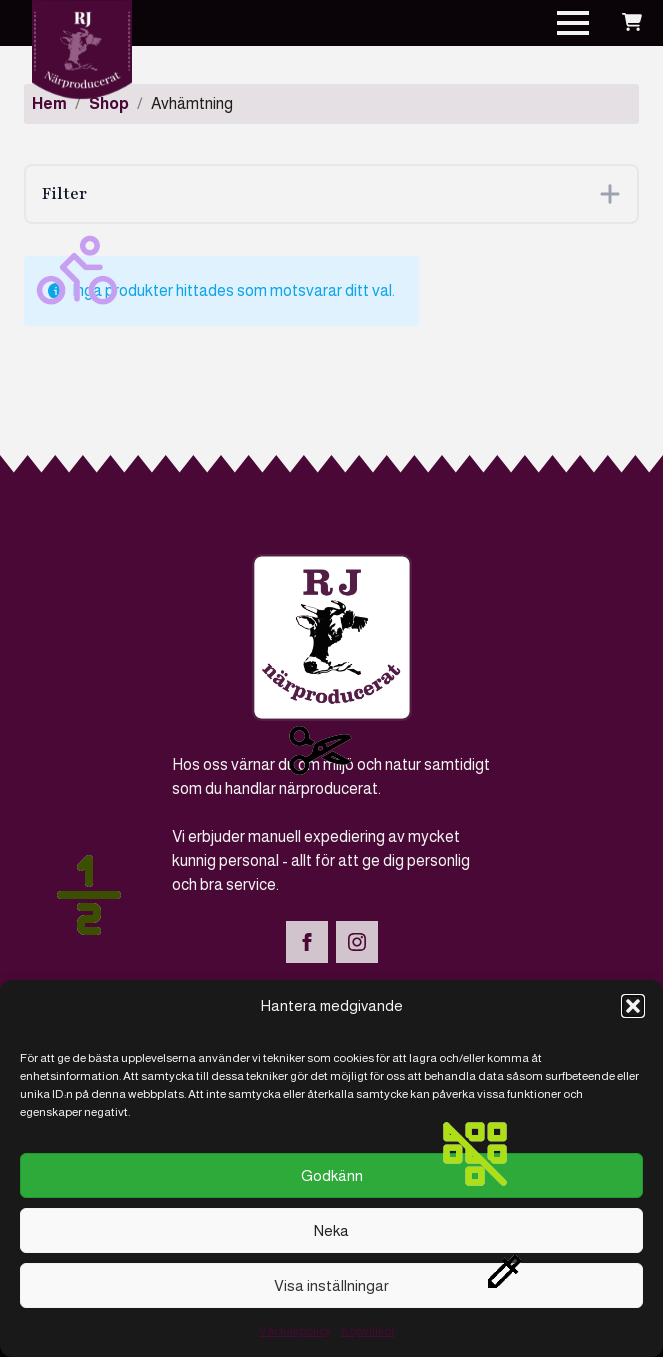 The width and height of the screenshot is (663, 1357). I want to click on cut selected text or content, so click(320, 750).